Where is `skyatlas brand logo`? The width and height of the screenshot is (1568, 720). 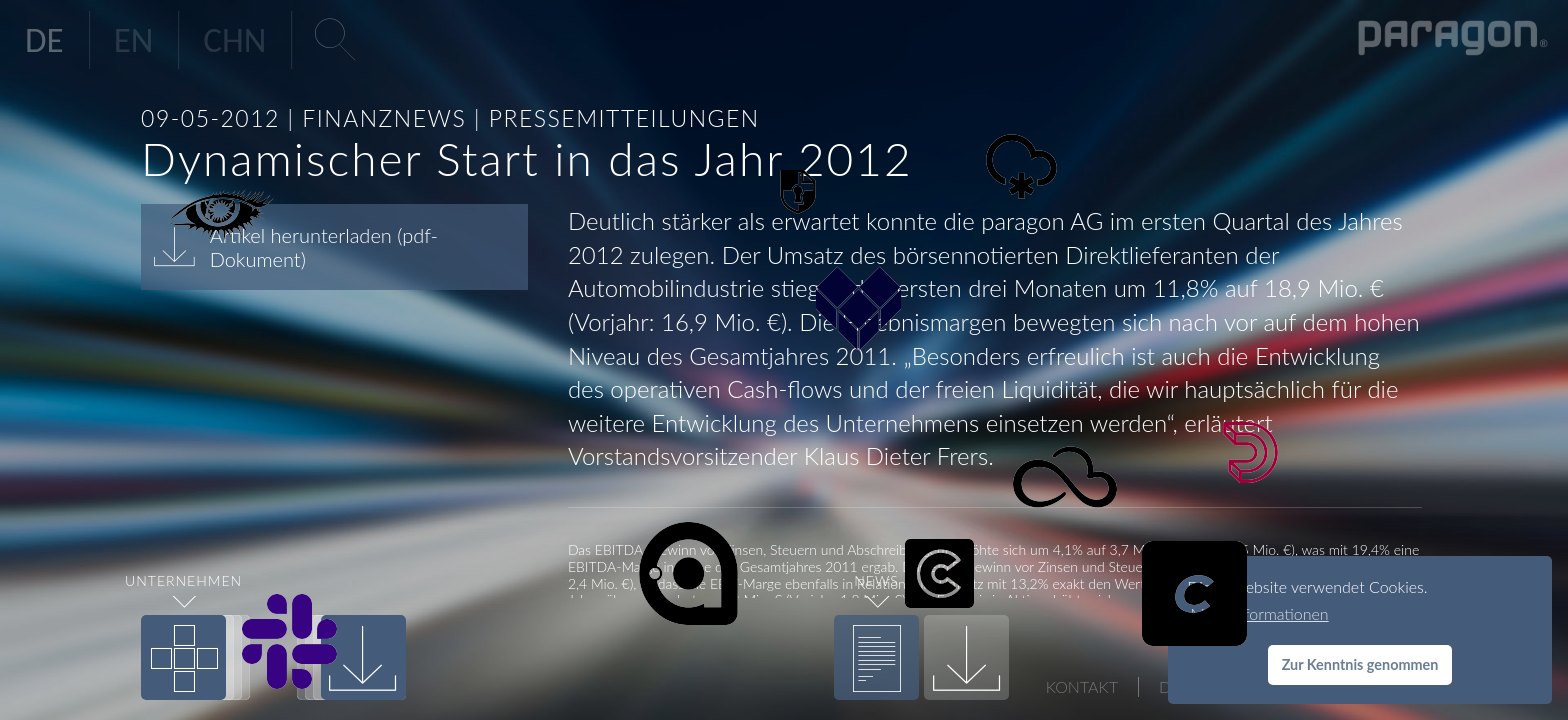
skyatlas brand logo is located at coordinates (1065, 477).